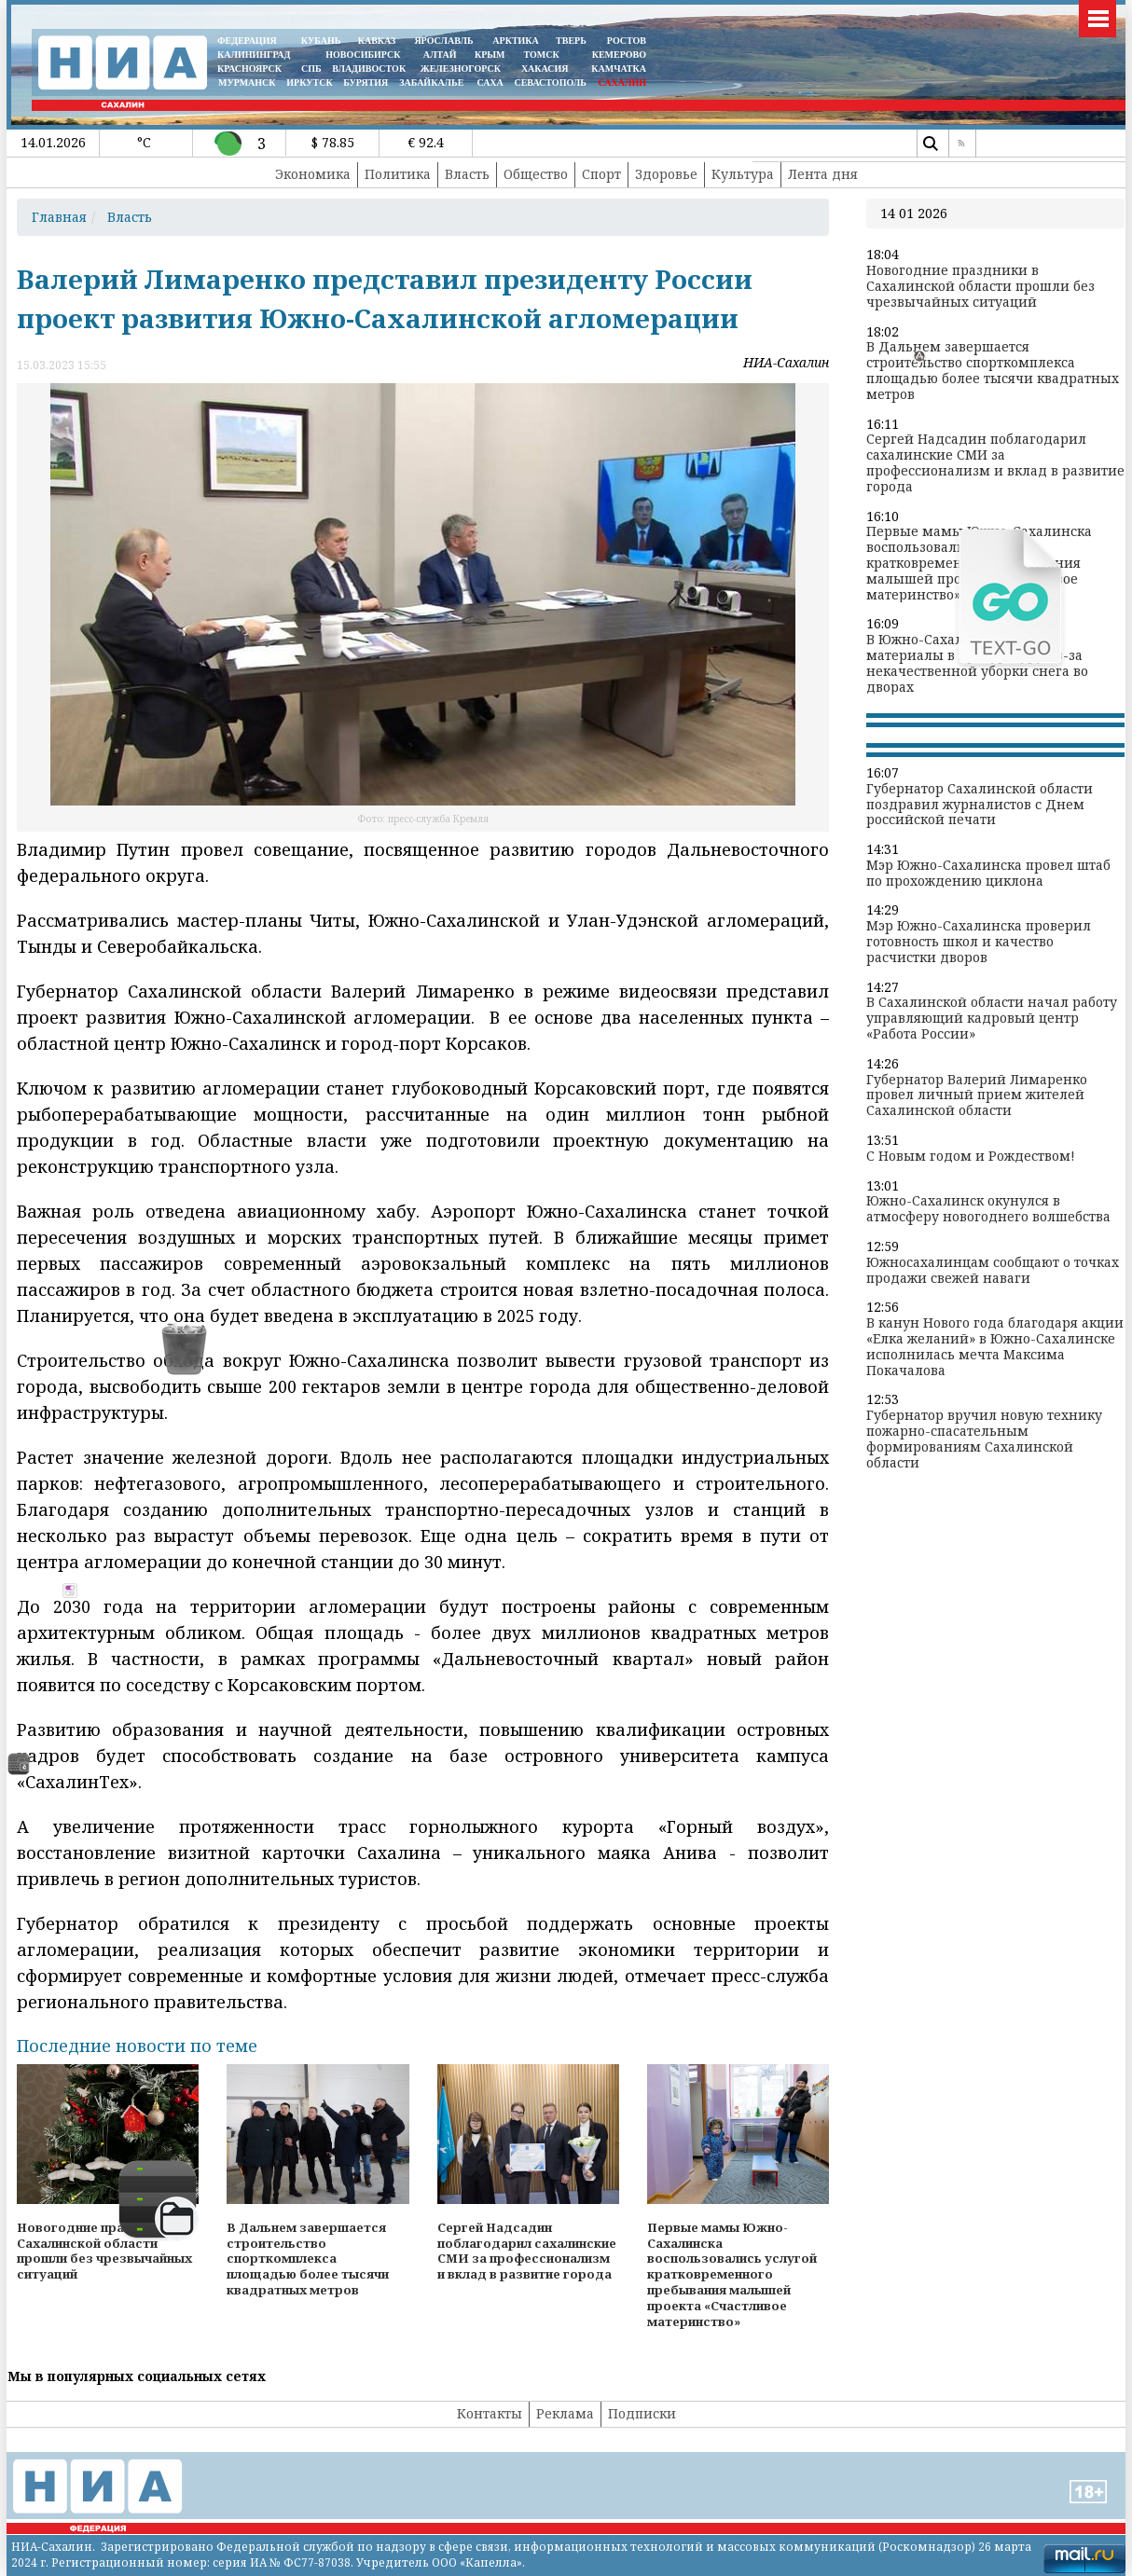 The height and width of the screenshot is (2576, 1132). Describe the element at coordinates (70, 1591) in the screenshot. I see `open system tweaks or settings customization` at that location.